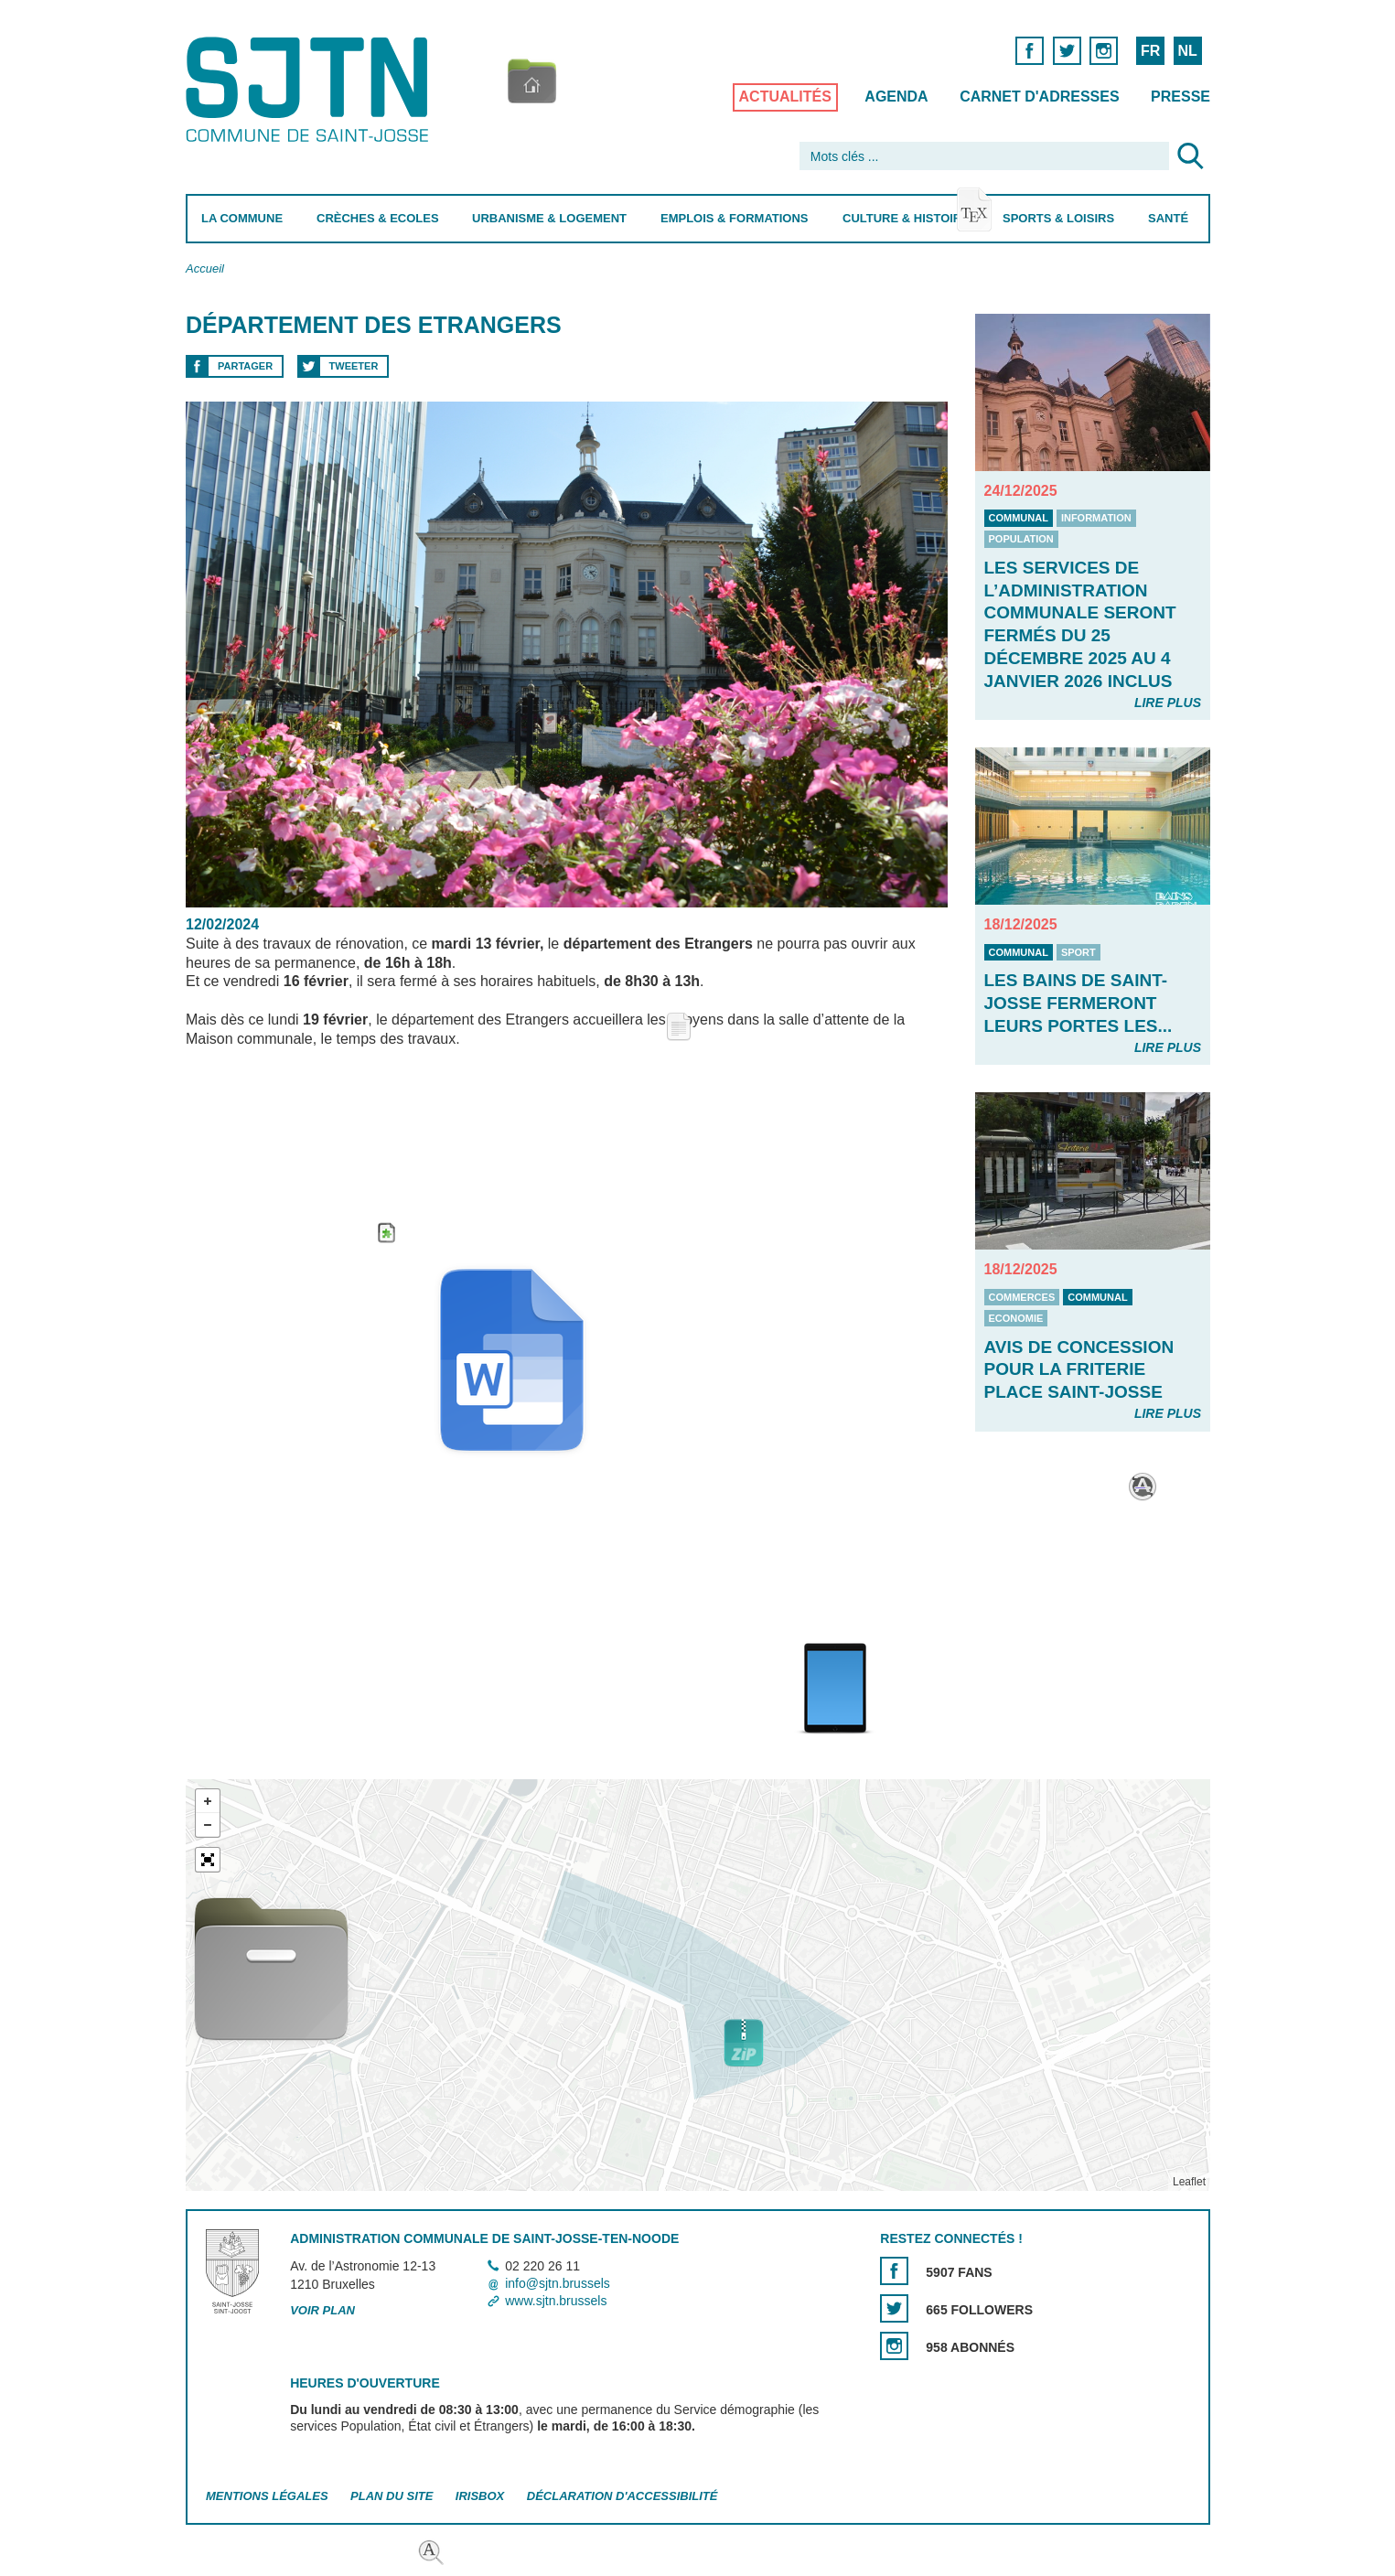 The width and height of the screenshot is (1395, 2576). What do you see at coordinates (386, 1232) in the screenshot?
I see `an openoffice extension or add-on file` at bounding box center [386, 1232].